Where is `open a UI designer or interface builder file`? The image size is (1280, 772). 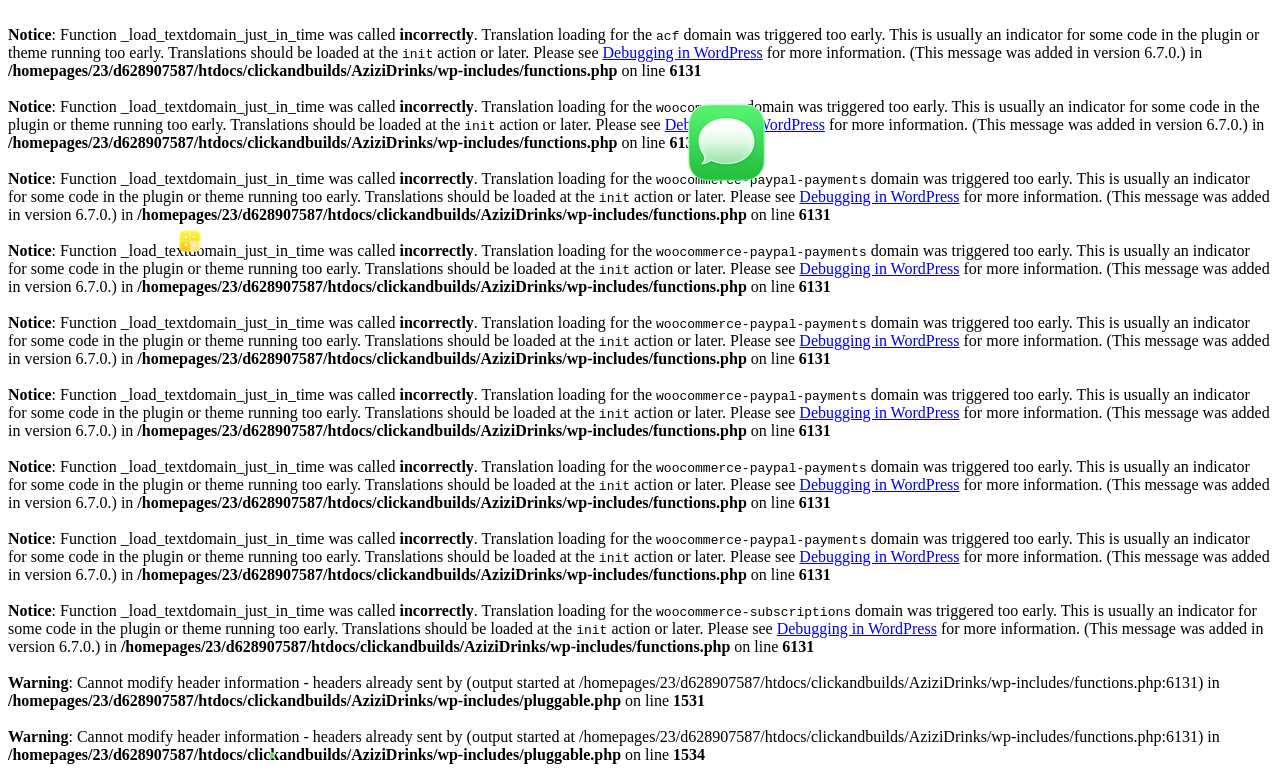 open a UI designer or interface builder file is located at coordinates (279, 755).